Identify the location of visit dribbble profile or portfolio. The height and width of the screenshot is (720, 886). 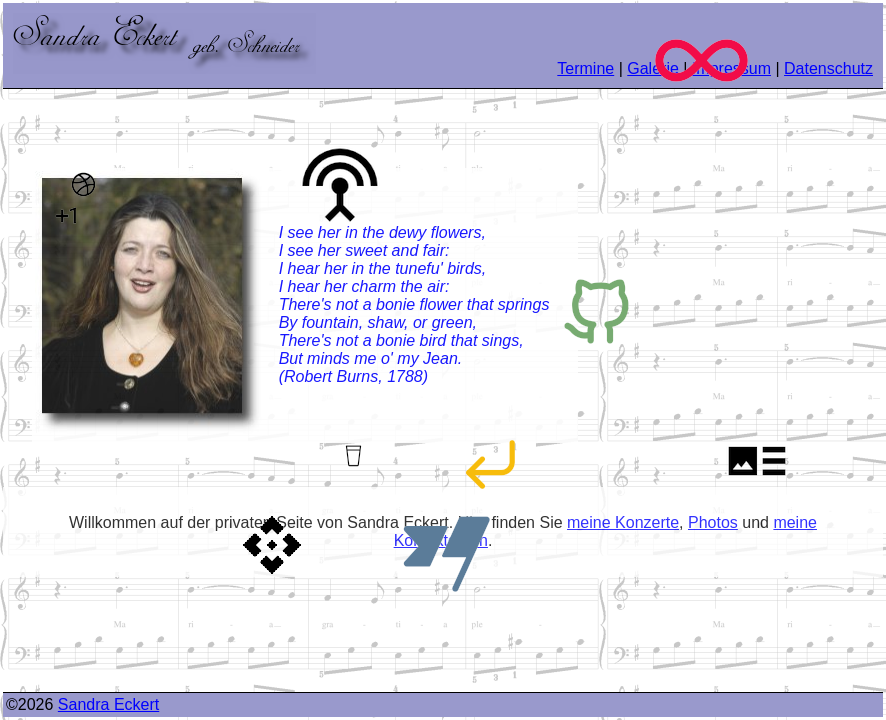
(83, 184).